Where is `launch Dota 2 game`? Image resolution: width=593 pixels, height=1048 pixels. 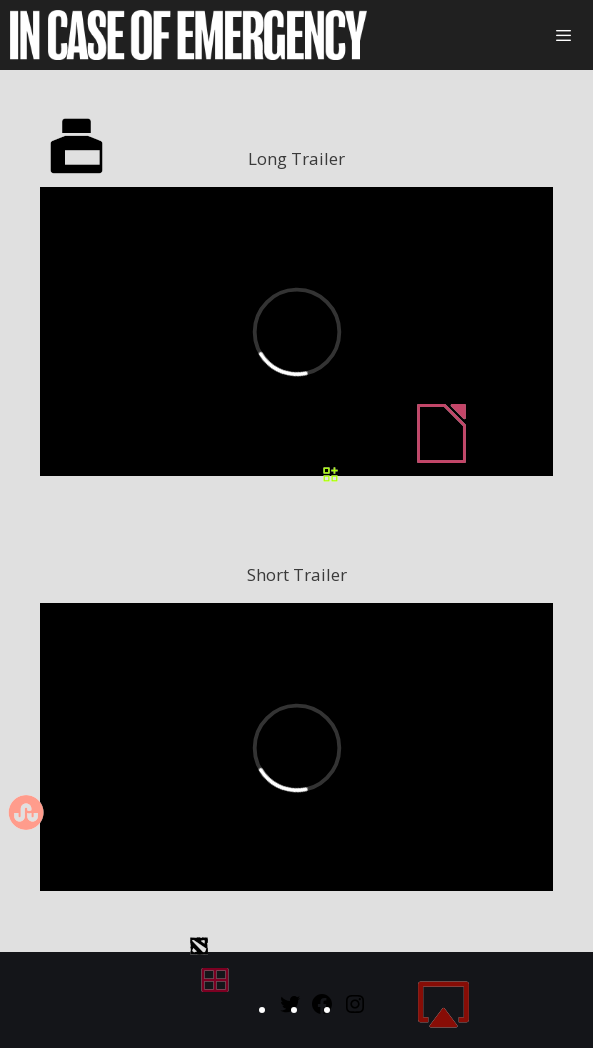 launch Dota 2 game is located at coordinates (199, 946).